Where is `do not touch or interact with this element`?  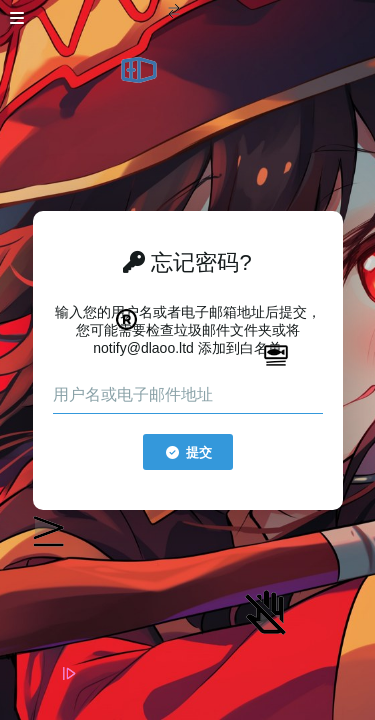
do not touch or interact with this element is located at coordinates (267, 613).